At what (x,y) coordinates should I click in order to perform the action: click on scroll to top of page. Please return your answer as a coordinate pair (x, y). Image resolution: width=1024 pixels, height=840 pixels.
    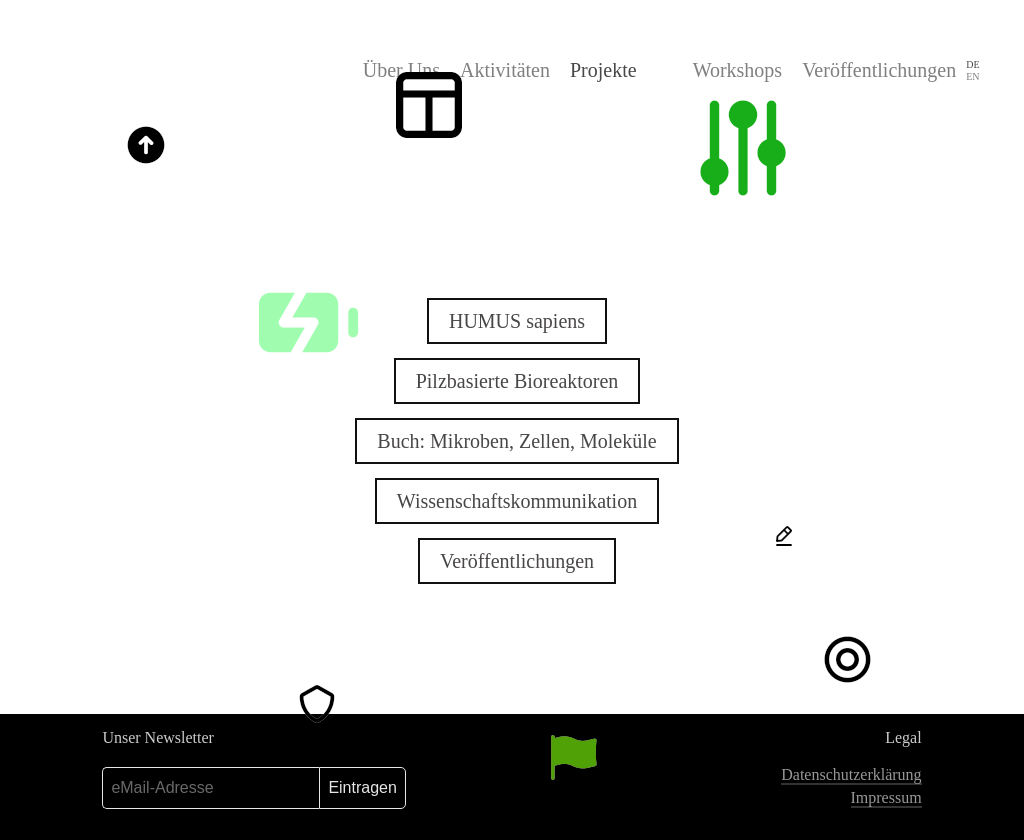
    Looking at the image, I should click on (146, 145).